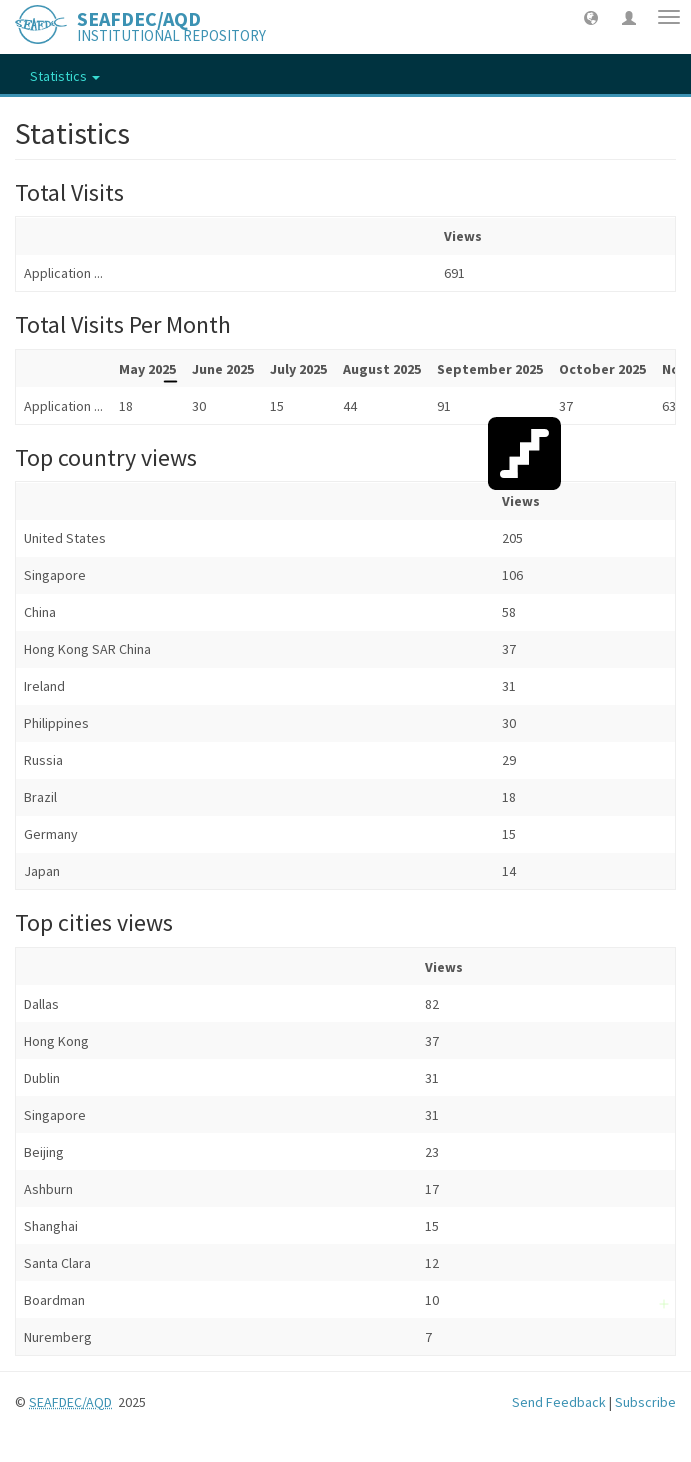 The height and width of the screenshot is (1462, 691). Describe the element at coordinates (524, 453) in the screenshot. I see `indicates stairs or stairway access` at that location.